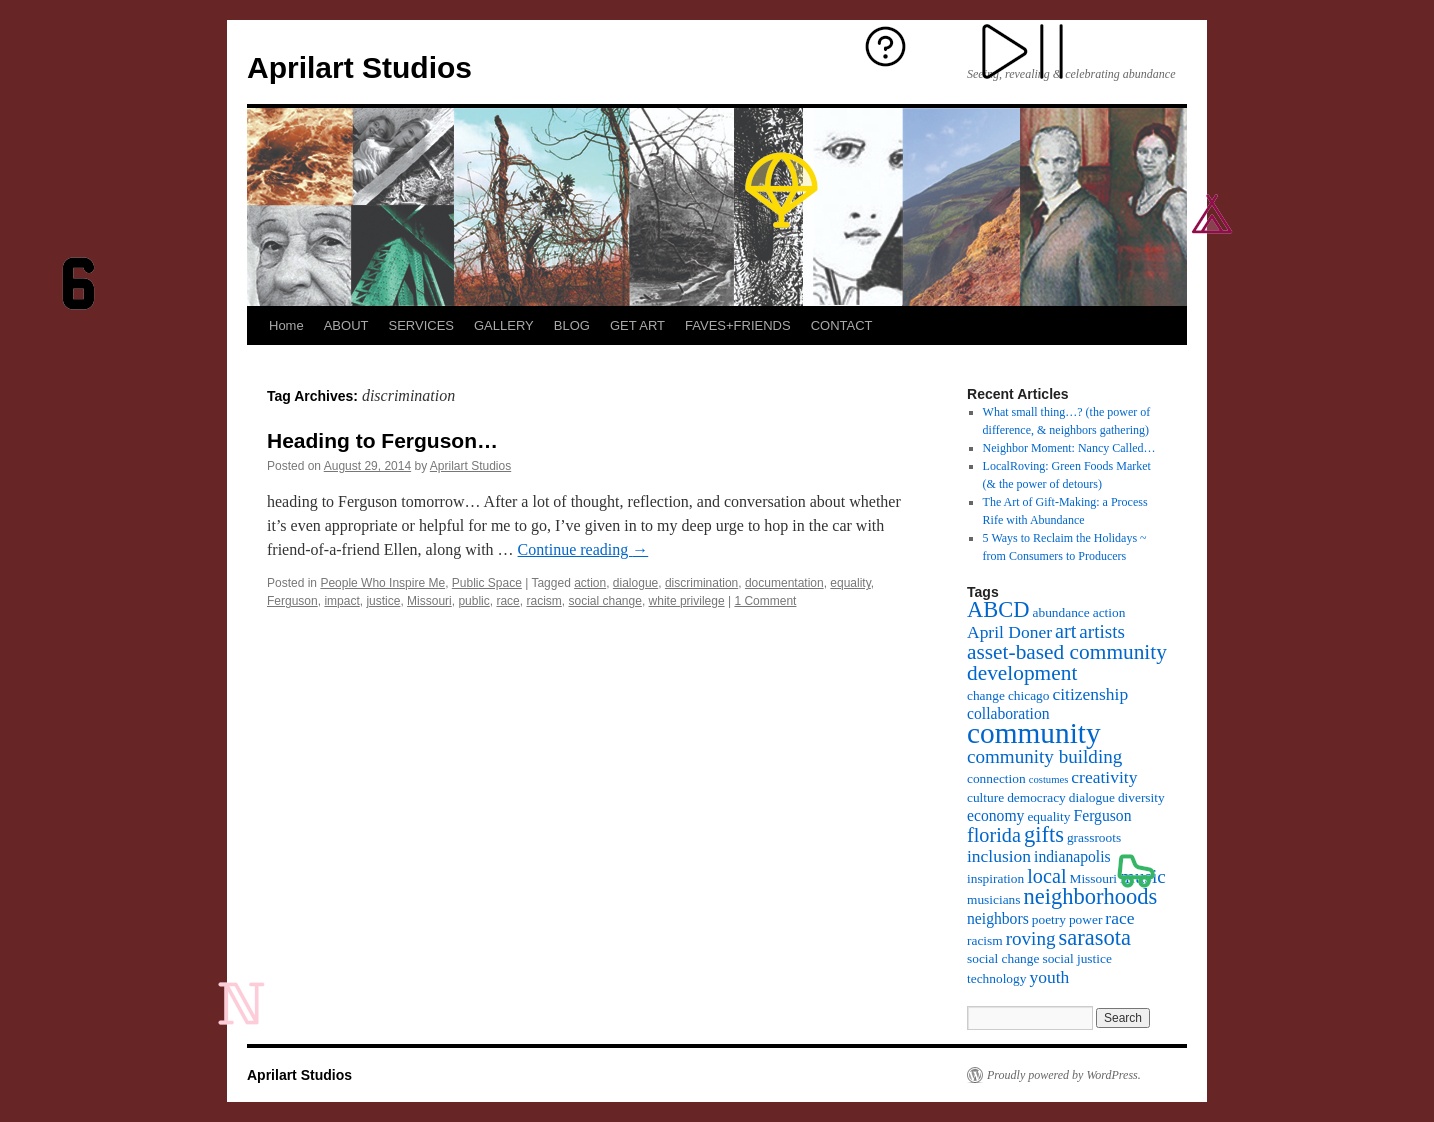 The image size is (1434, 1122). What do you see at coordinates (241, 1003) in the screenshot?
I see `open Notion app` at bounding box center [241, 1003].